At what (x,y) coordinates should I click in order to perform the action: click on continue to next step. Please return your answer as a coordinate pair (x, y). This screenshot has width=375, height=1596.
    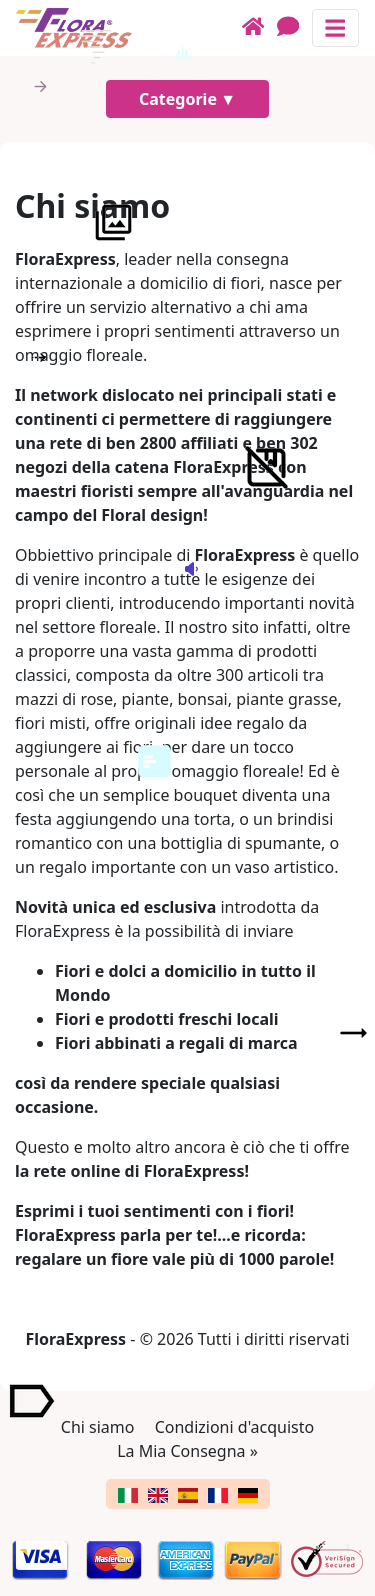
    Looking at the image, I should click on (38, 357).